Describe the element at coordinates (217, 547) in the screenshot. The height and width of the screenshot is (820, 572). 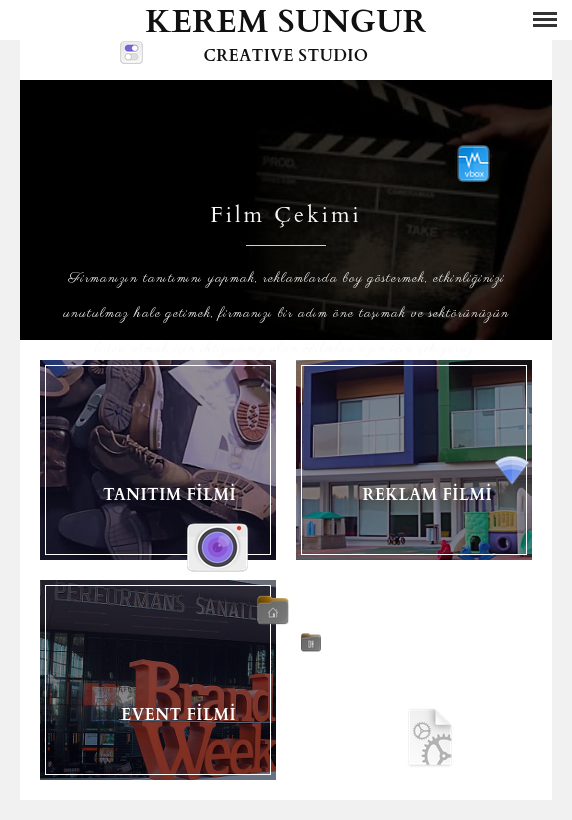
I see `open cheese webcam application` at that location.